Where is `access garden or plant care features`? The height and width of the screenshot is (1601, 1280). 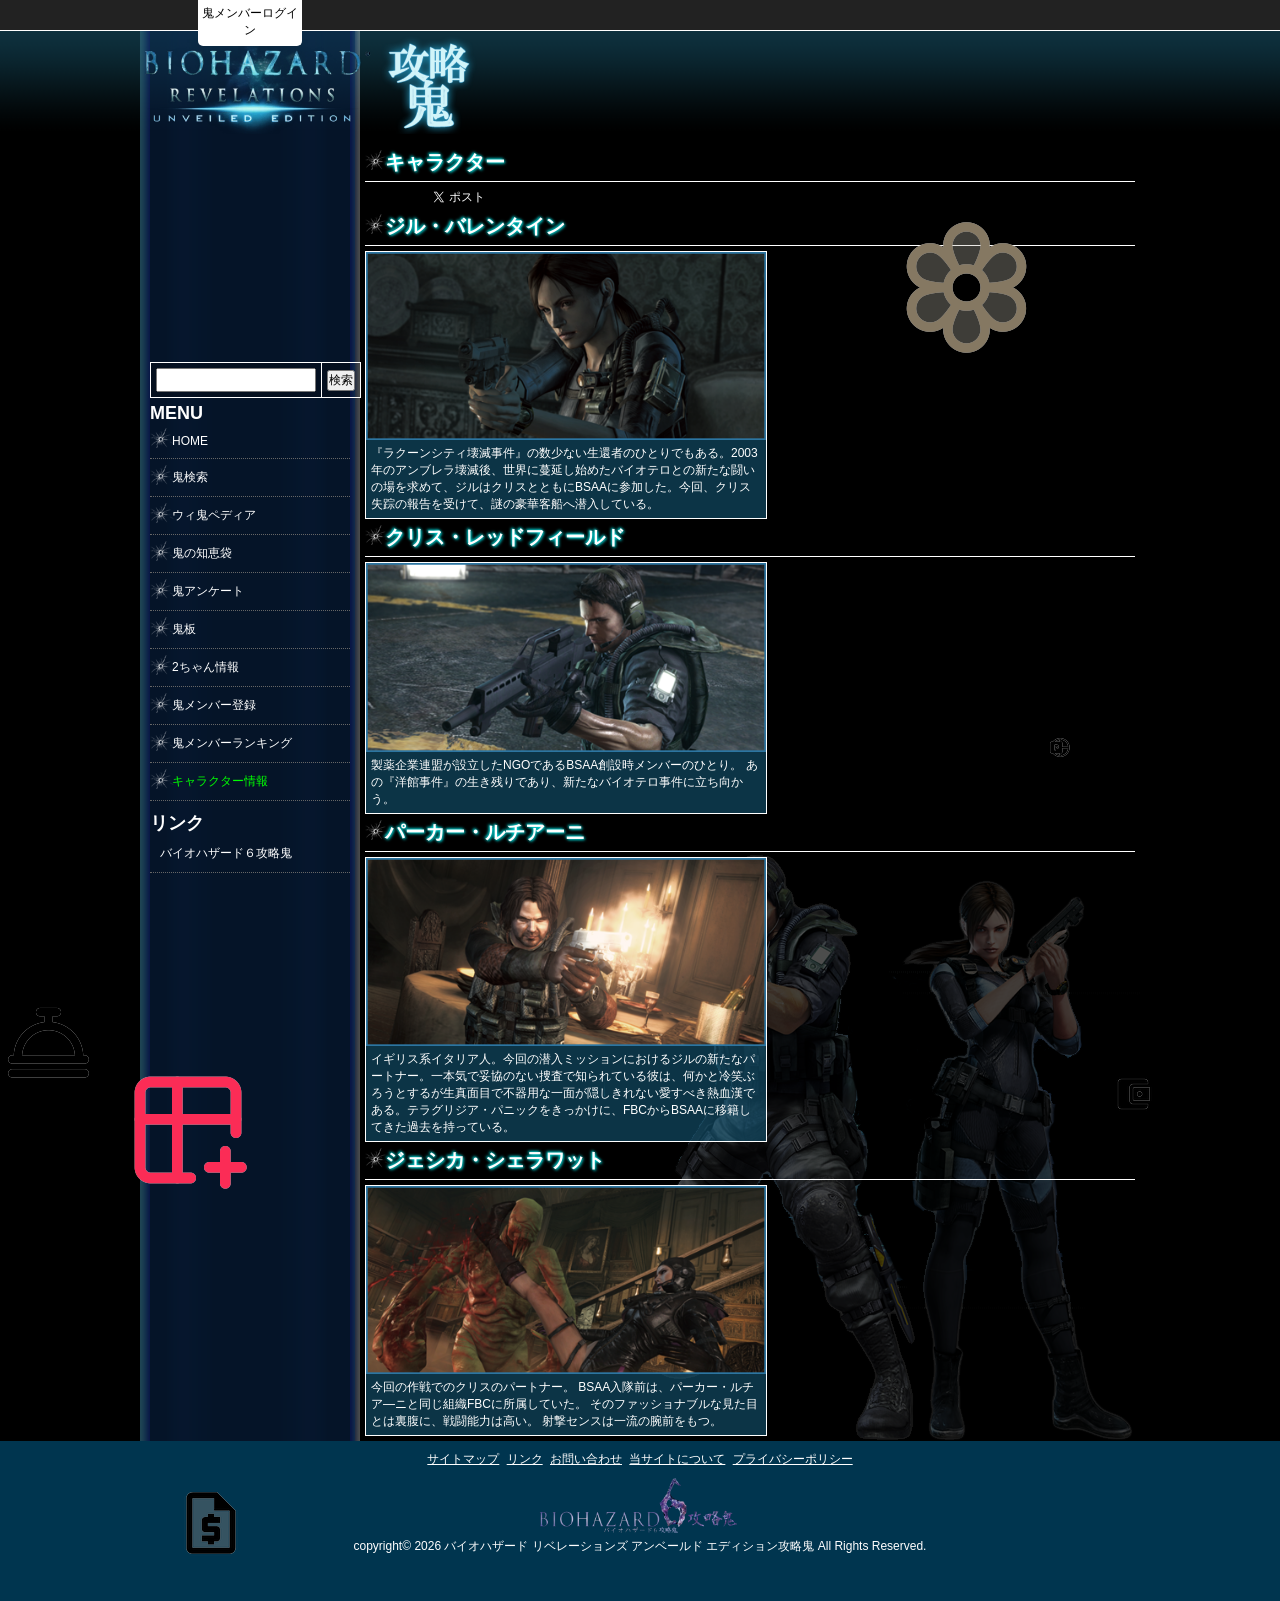 access garden or plant care features is located at coordinates (966, 287).